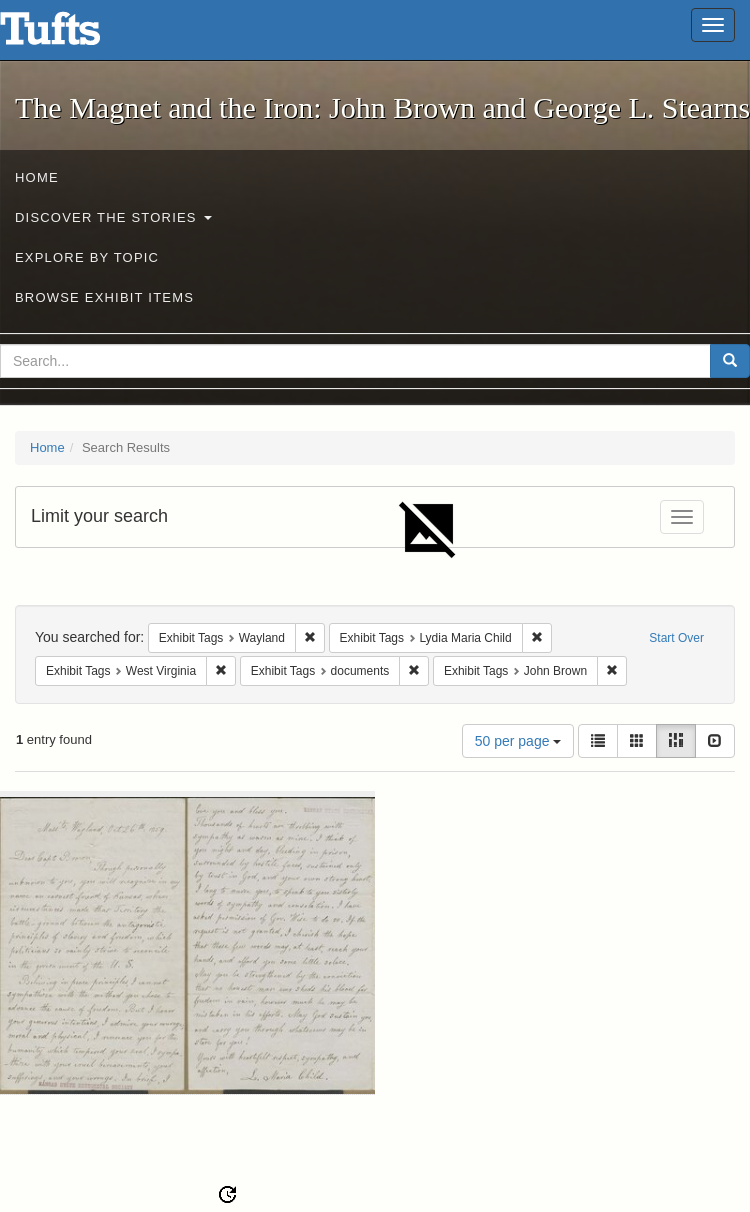  I want to click on image failed to load or is unavailable, so click(429, 528).